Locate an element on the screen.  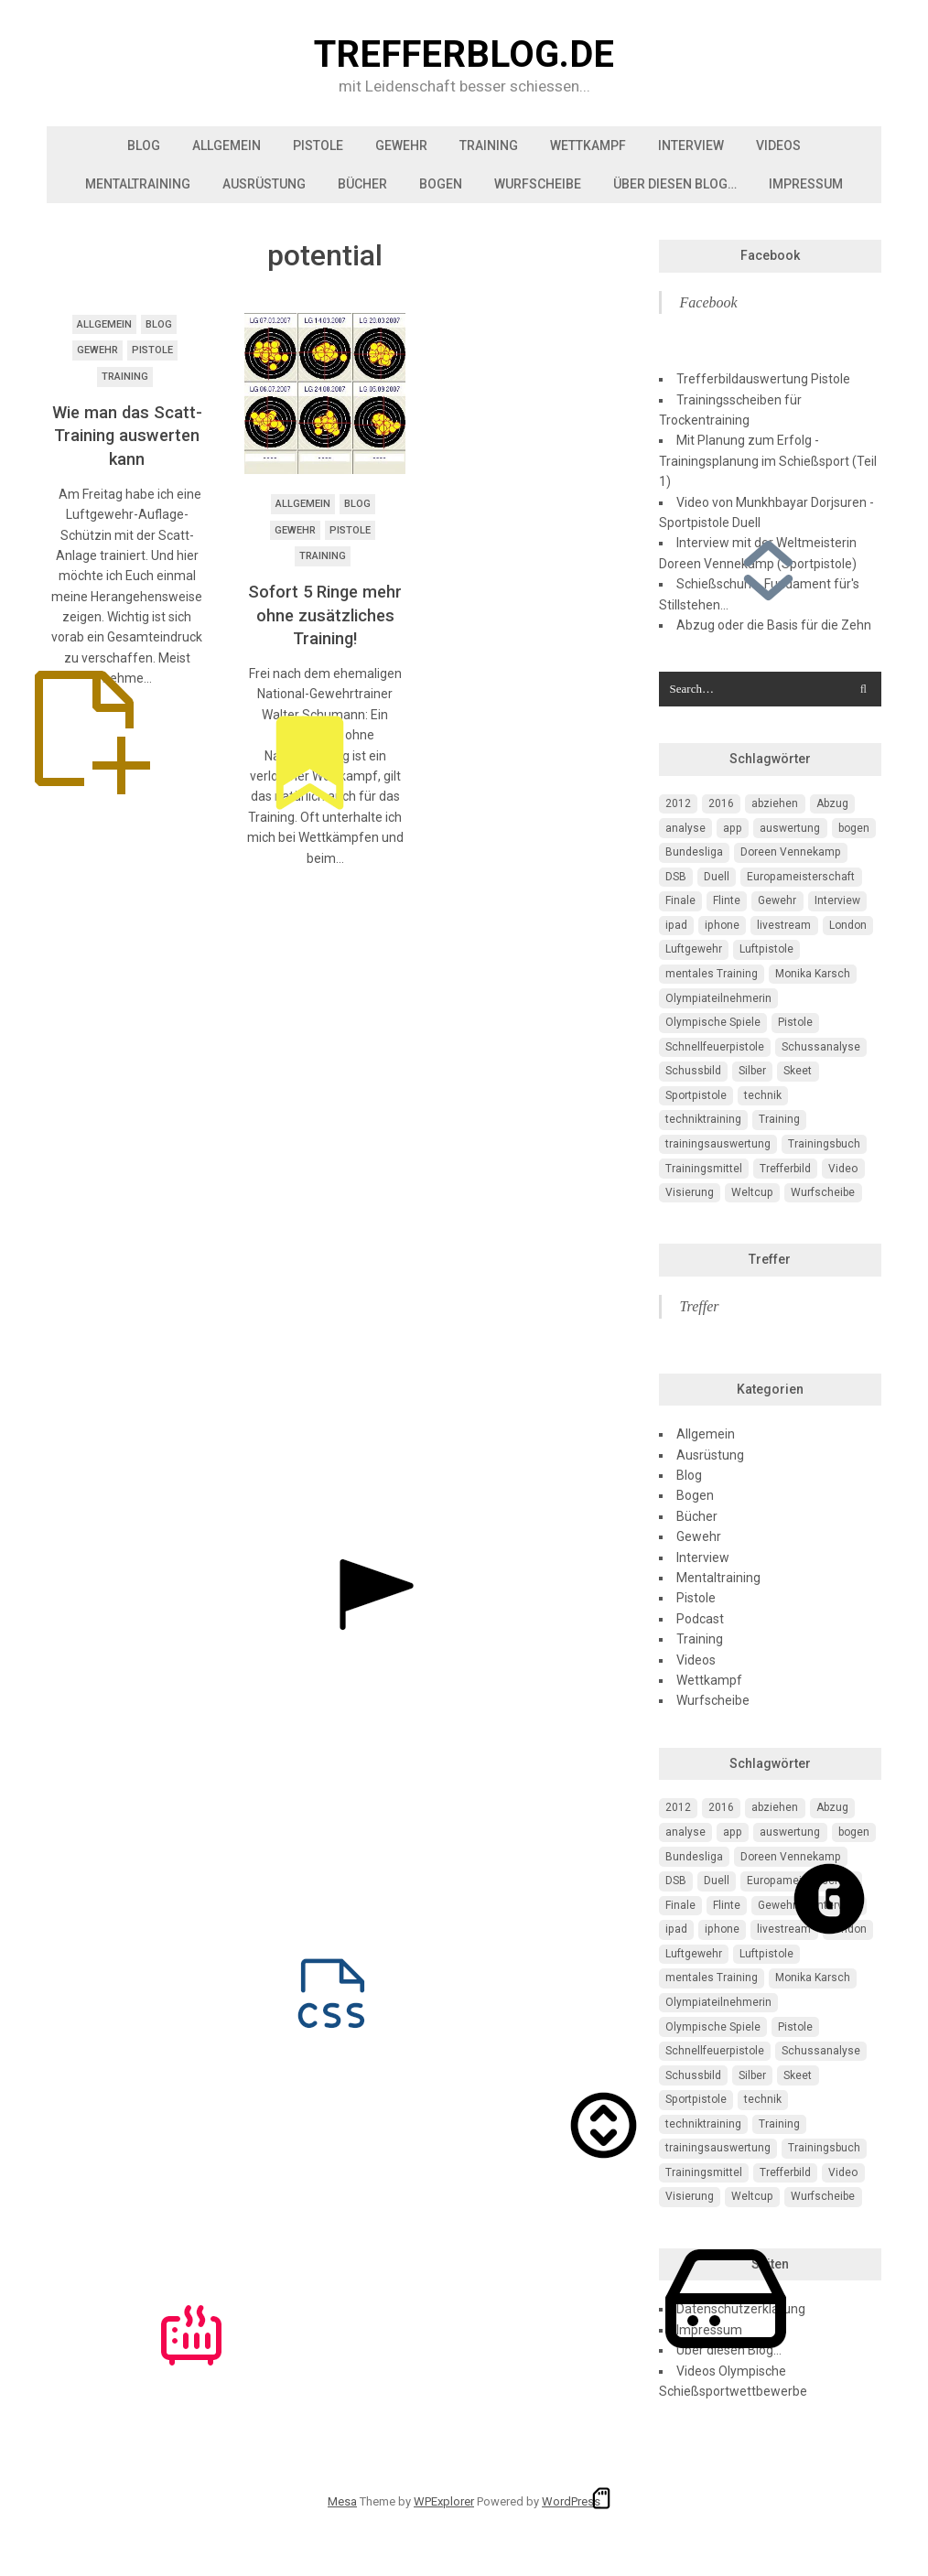
view or open a CSS stylesheet file is located at coordinates (332, 1996).